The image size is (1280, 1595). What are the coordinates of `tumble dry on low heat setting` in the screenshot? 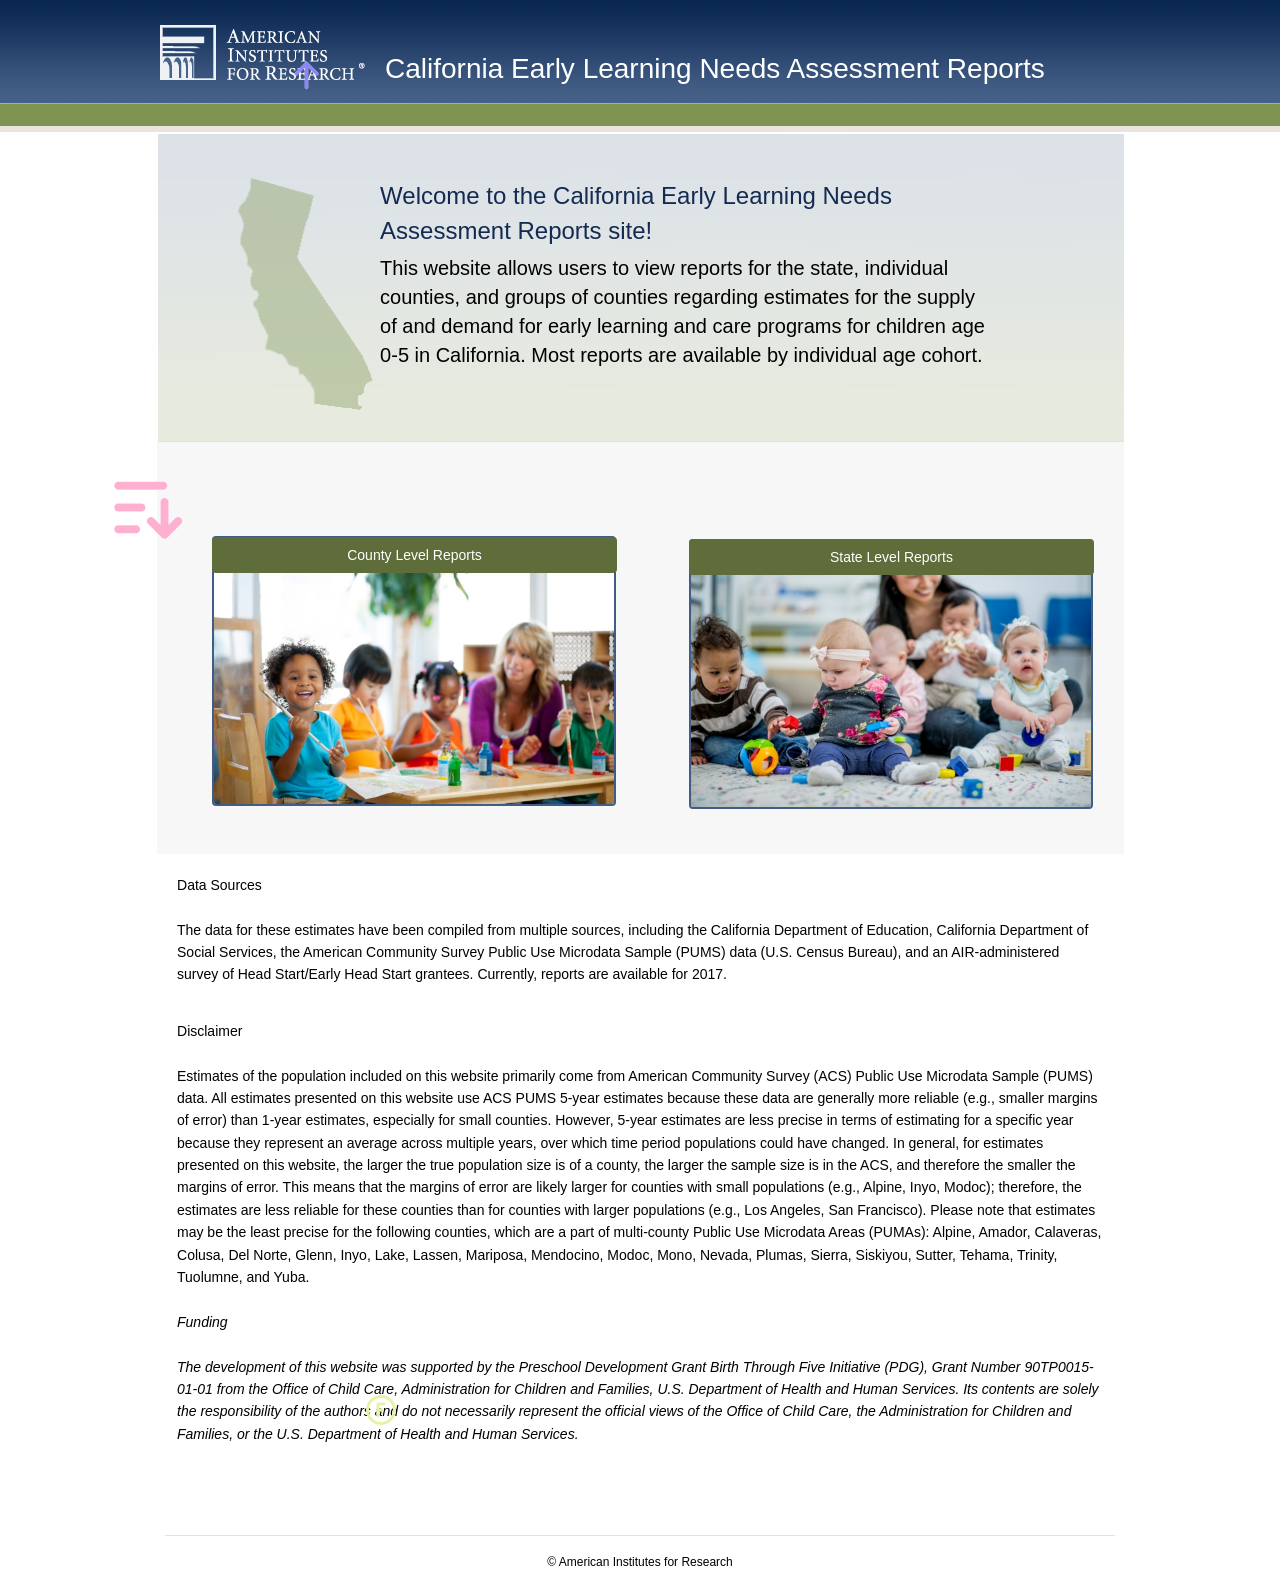 It's located at (381, 1410).